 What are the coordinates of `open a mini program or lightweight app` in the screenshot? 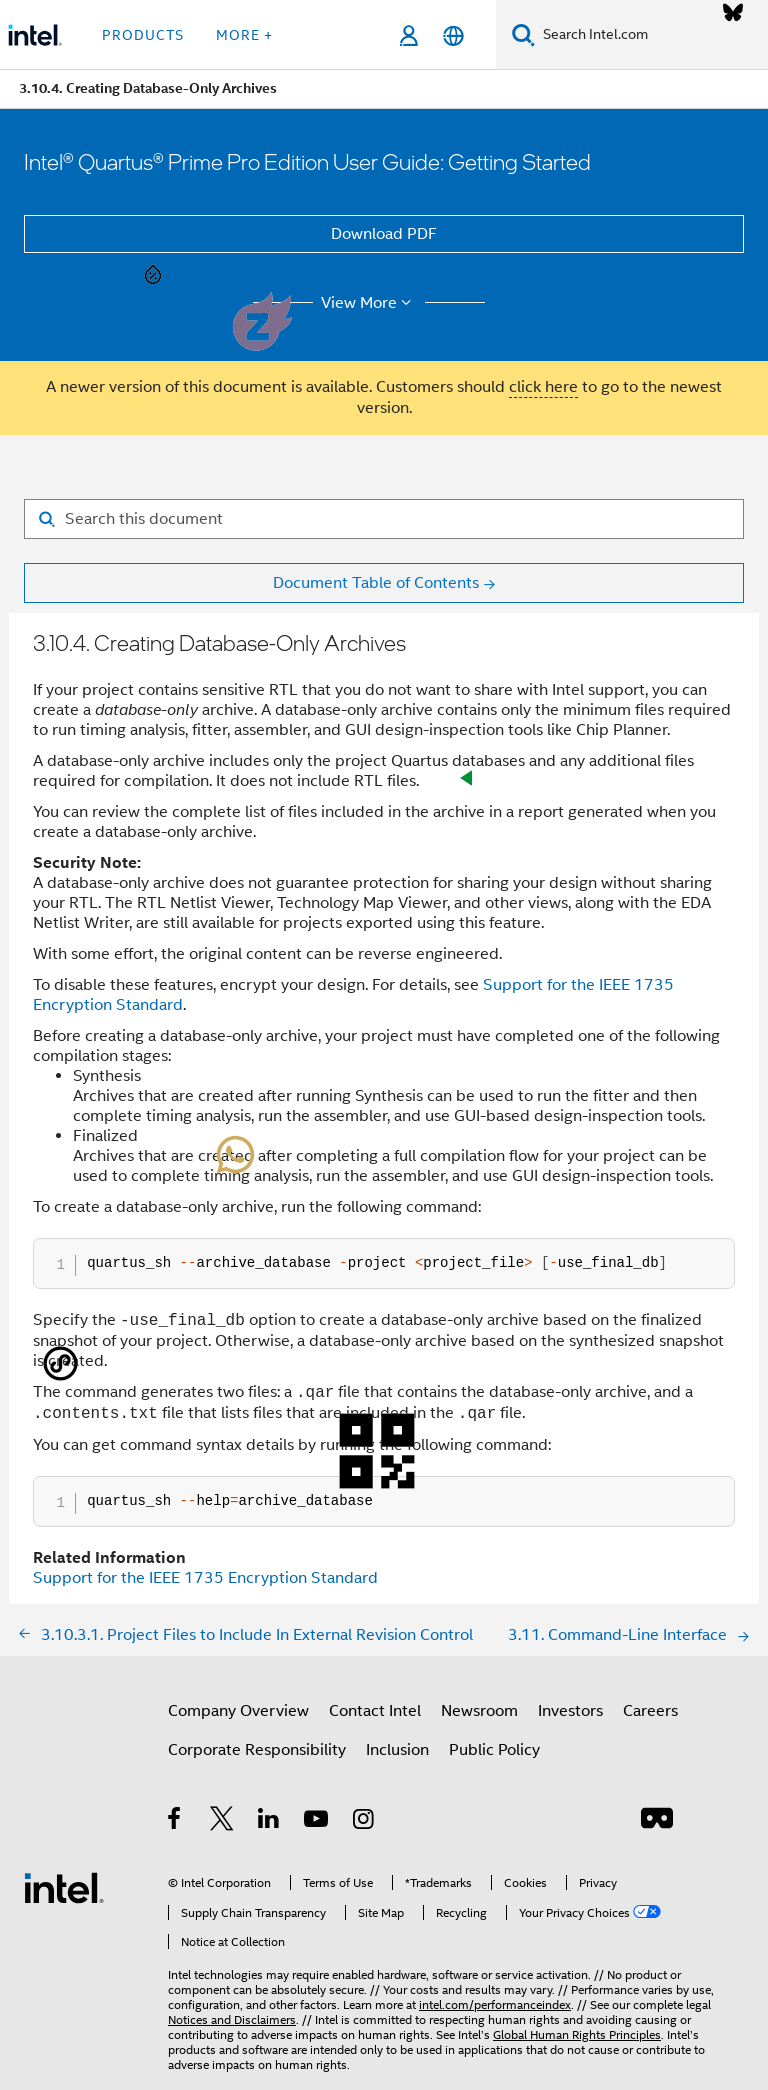 It's located at (60, 1363).